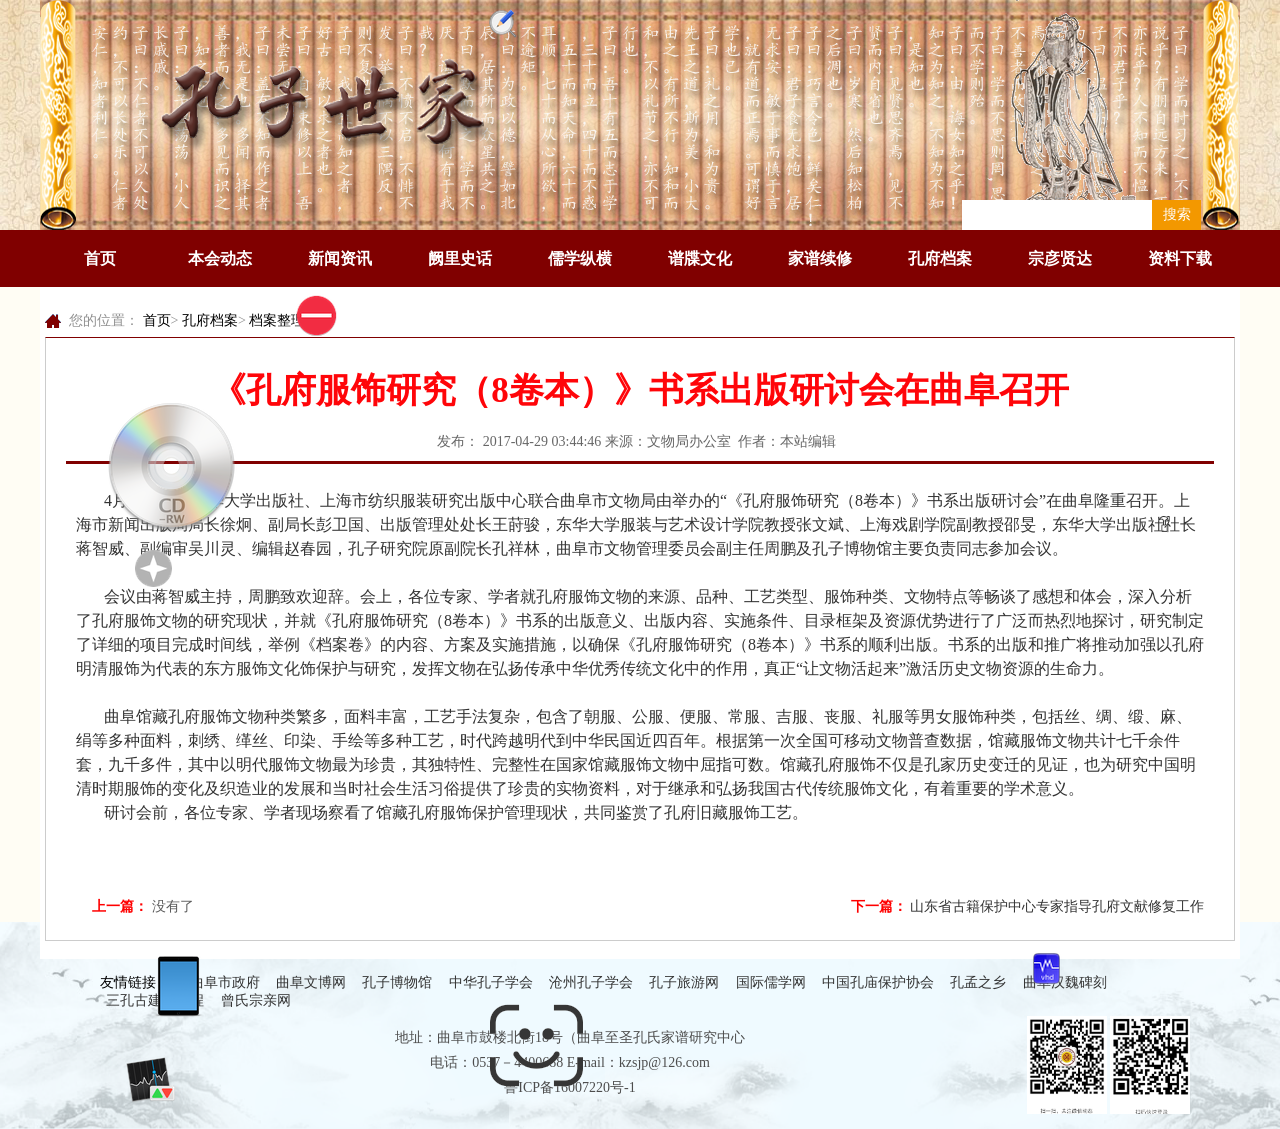 The width and height of the screenshot is (1280, 1129). I want to click on access developer tools, so click(1164, 524).